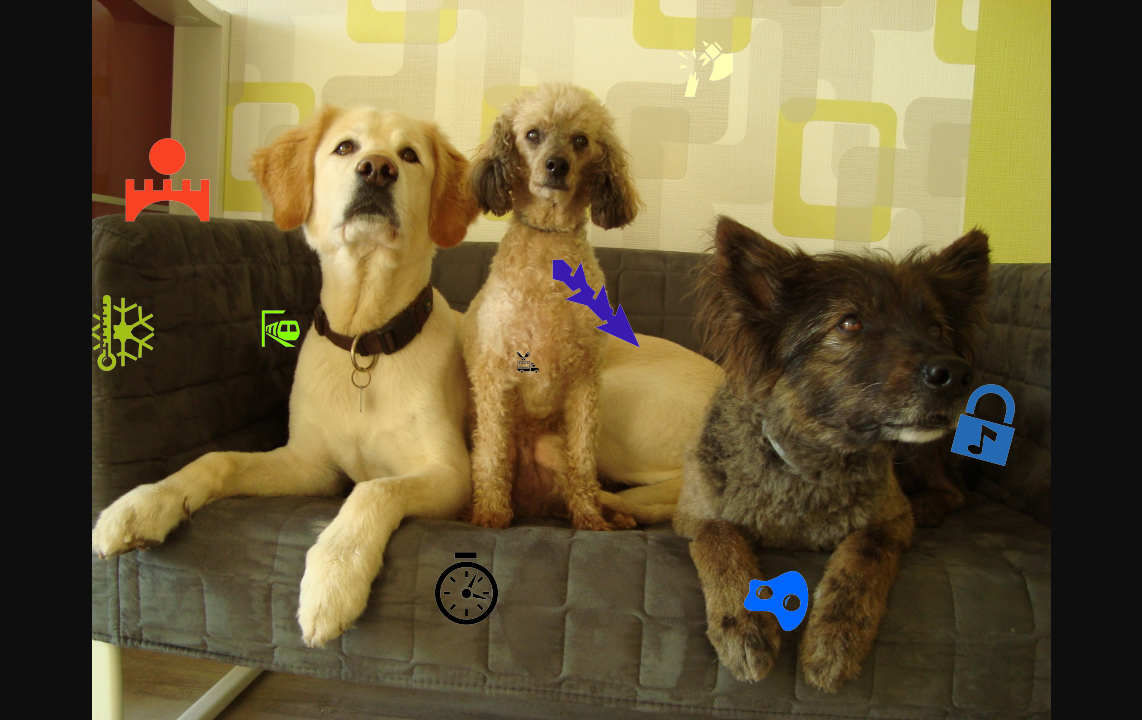 Image resolution: width=1142 pixels, height=720 pixels. Describe the element at coordinates (983, 425) in the screenshot. I see `mute or silence audio notifications` at that location.